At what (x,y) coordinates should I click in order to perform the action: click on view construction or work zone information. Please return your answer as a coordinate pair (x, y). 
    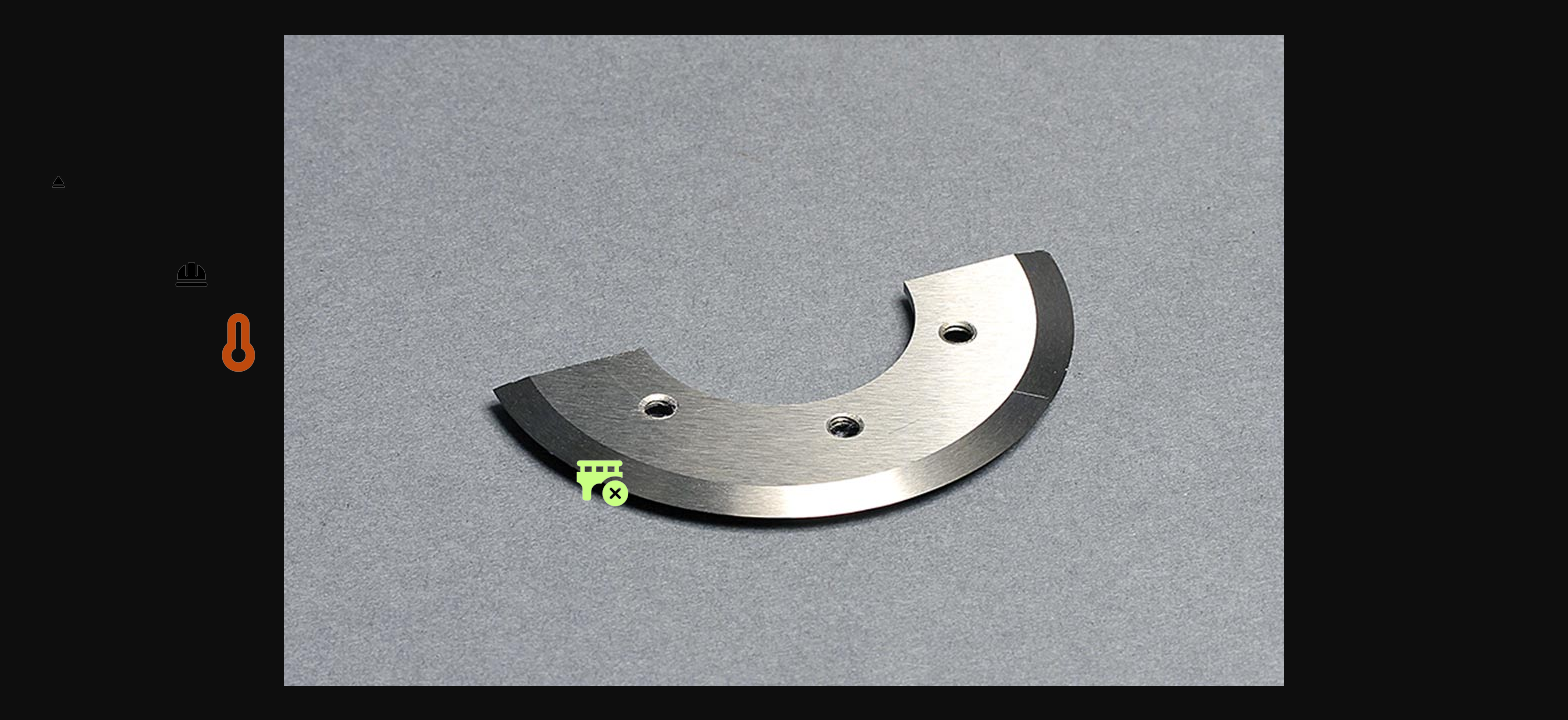
    Looking at the image, I should click on (191, 274).